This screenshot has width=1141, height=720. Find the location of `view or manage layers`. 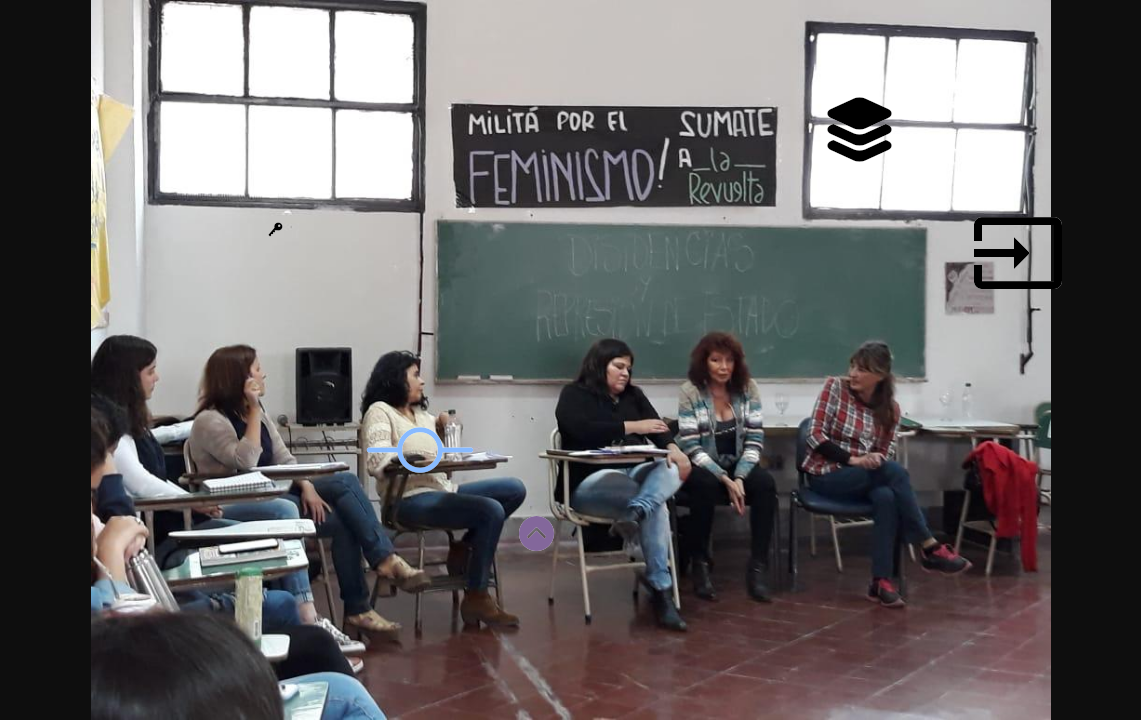

view or manage layers is located at coordinates (859, 129).